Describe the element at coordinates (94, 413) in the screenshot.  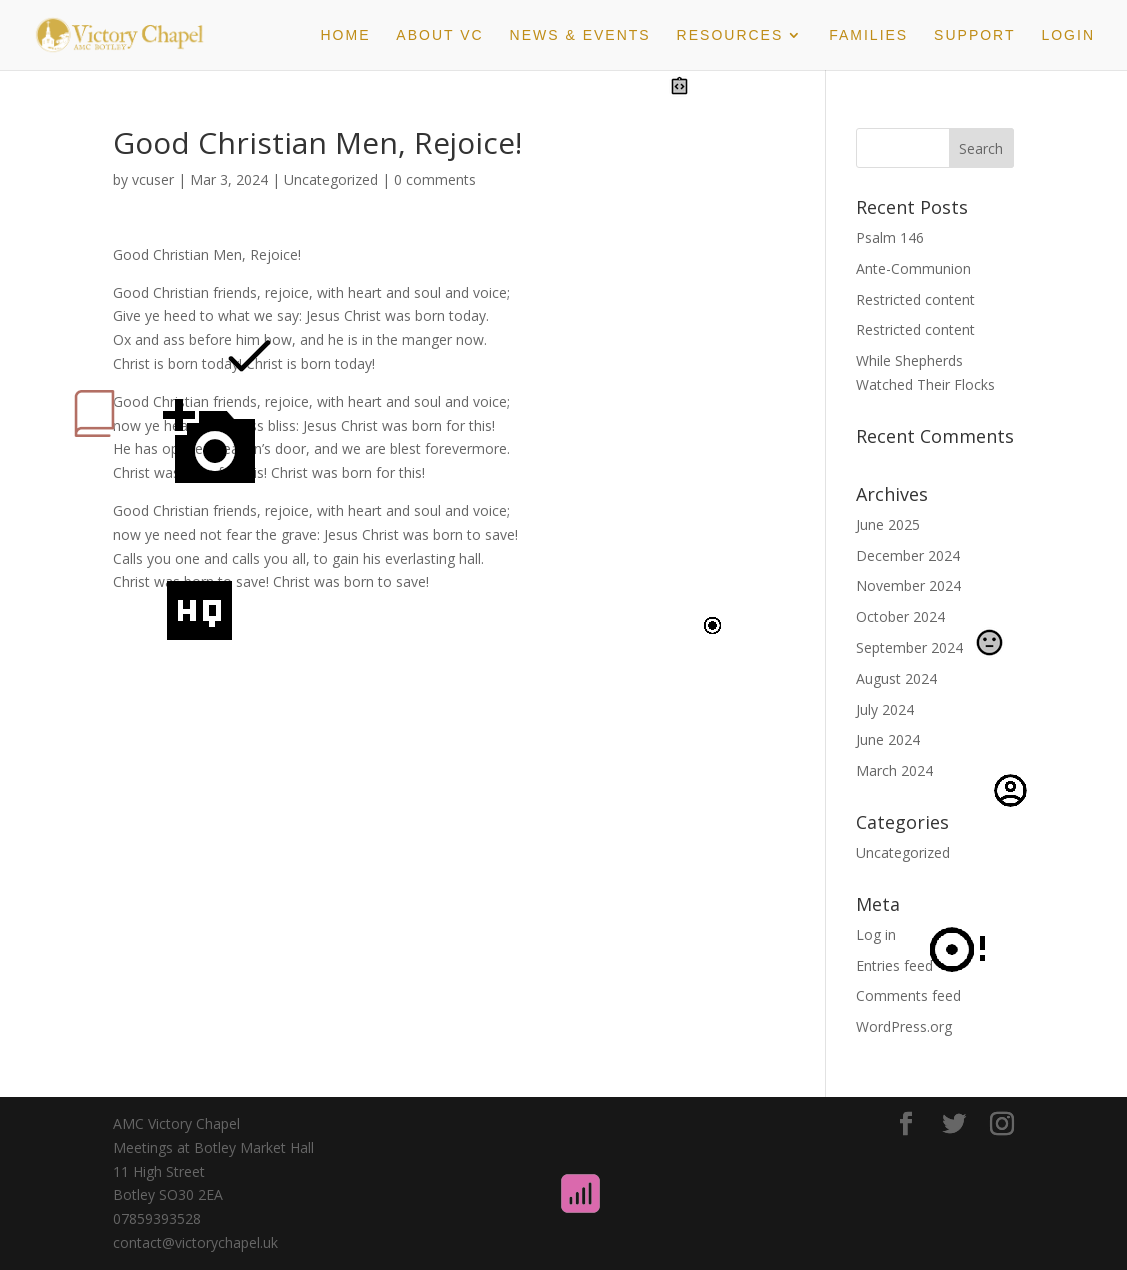
I see `open a book or reading view` at that location.